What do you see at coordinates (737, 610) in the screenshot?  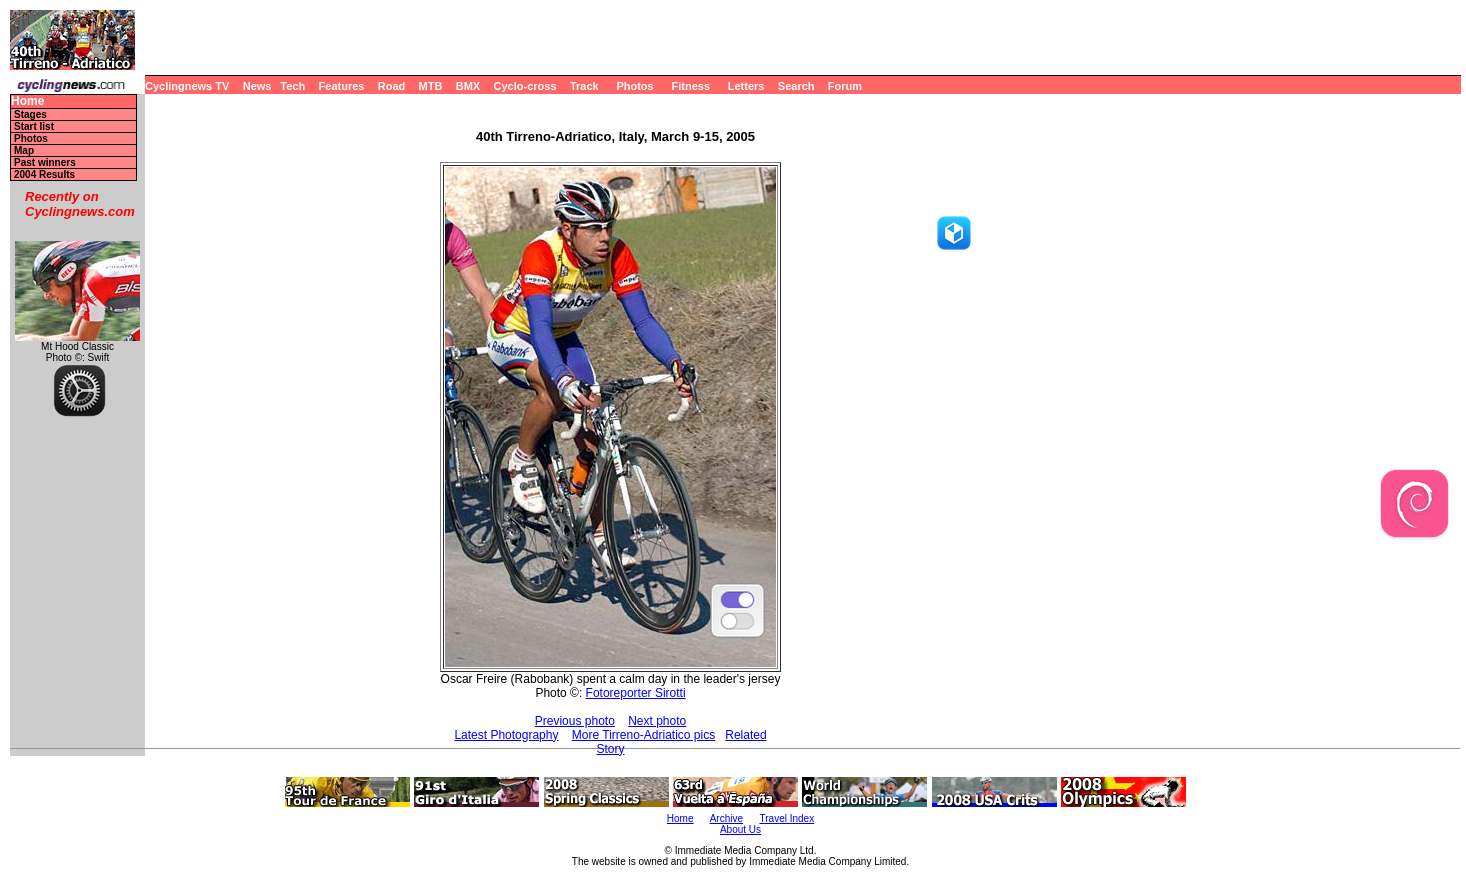 I see `open gnome tweaks to customize system settings` at bounding box center [737, 610].